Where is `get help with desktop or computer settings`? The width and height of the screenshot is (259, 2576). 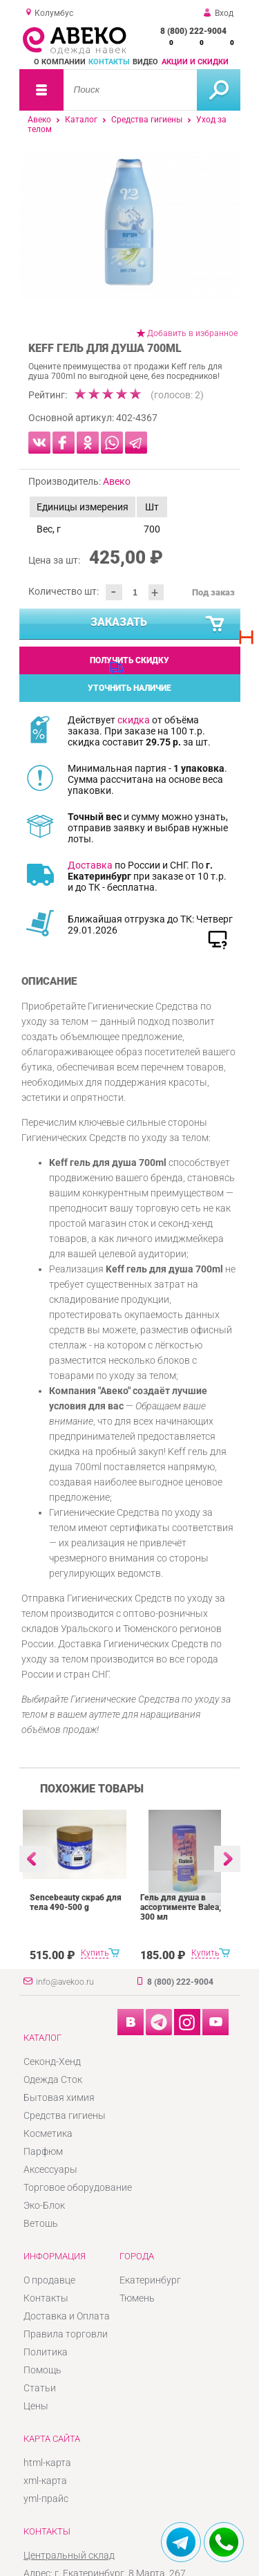 get help with desktop or computer settings is located at coordinates (218, 939).